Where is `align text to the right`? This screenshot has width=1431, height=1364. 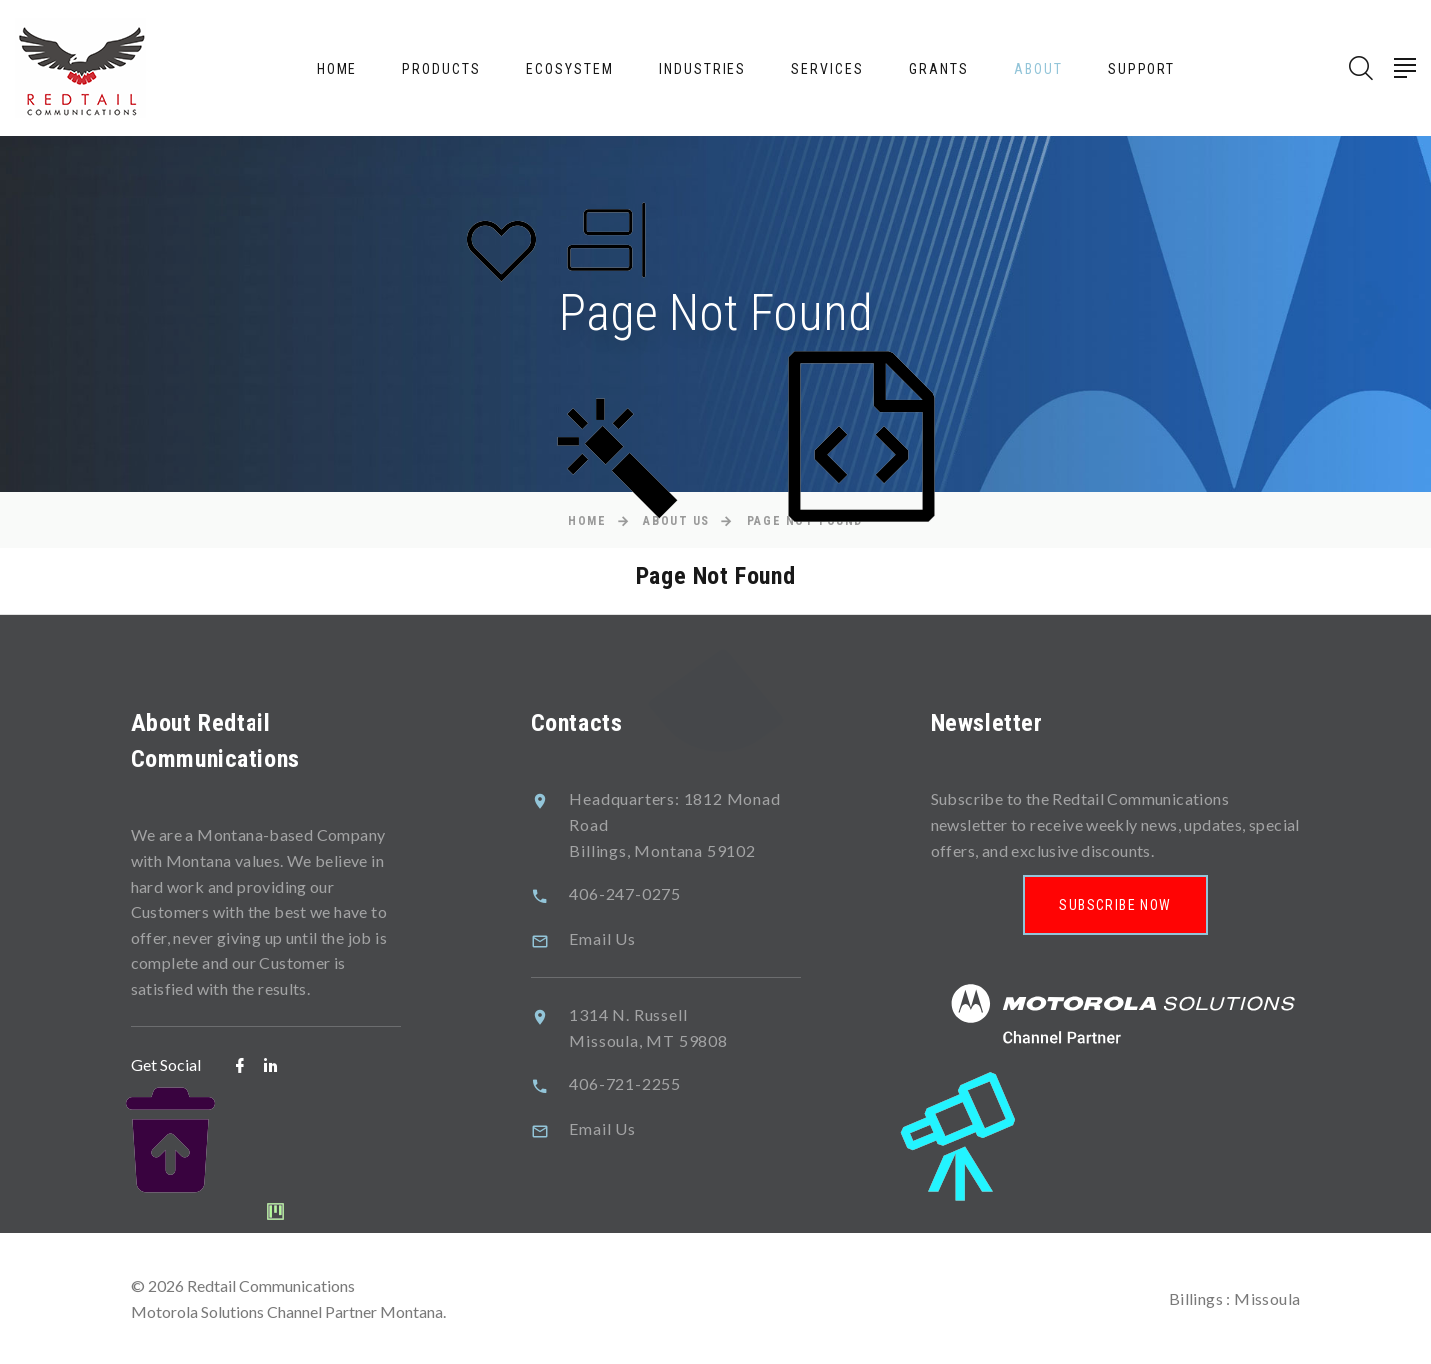
align text to the right is located at coordinates (608, 240).